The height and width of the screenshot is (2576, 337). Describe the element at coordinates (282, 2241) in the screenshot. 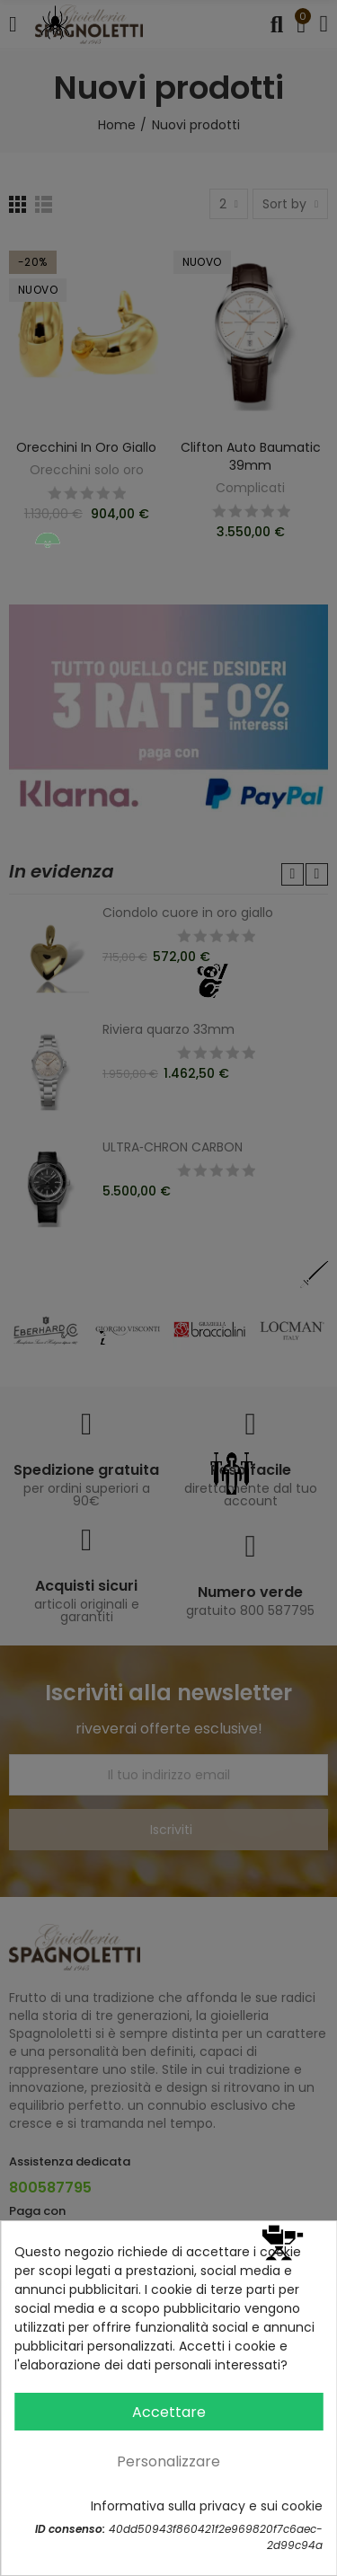

I see `deploy automated defense turret` at that location.